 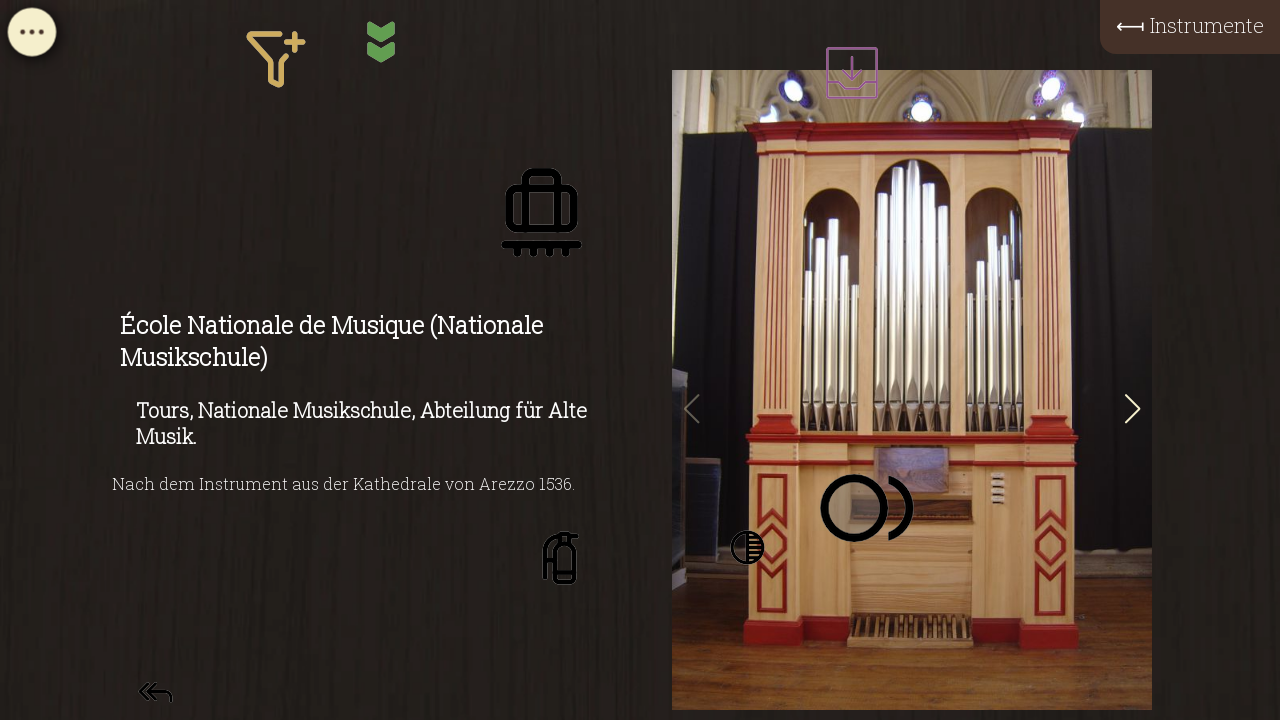 What do you see at coordinates (381, 42) in the screenshot?
I see `view your earned badges or achievements` at bounding box center [381, 42].